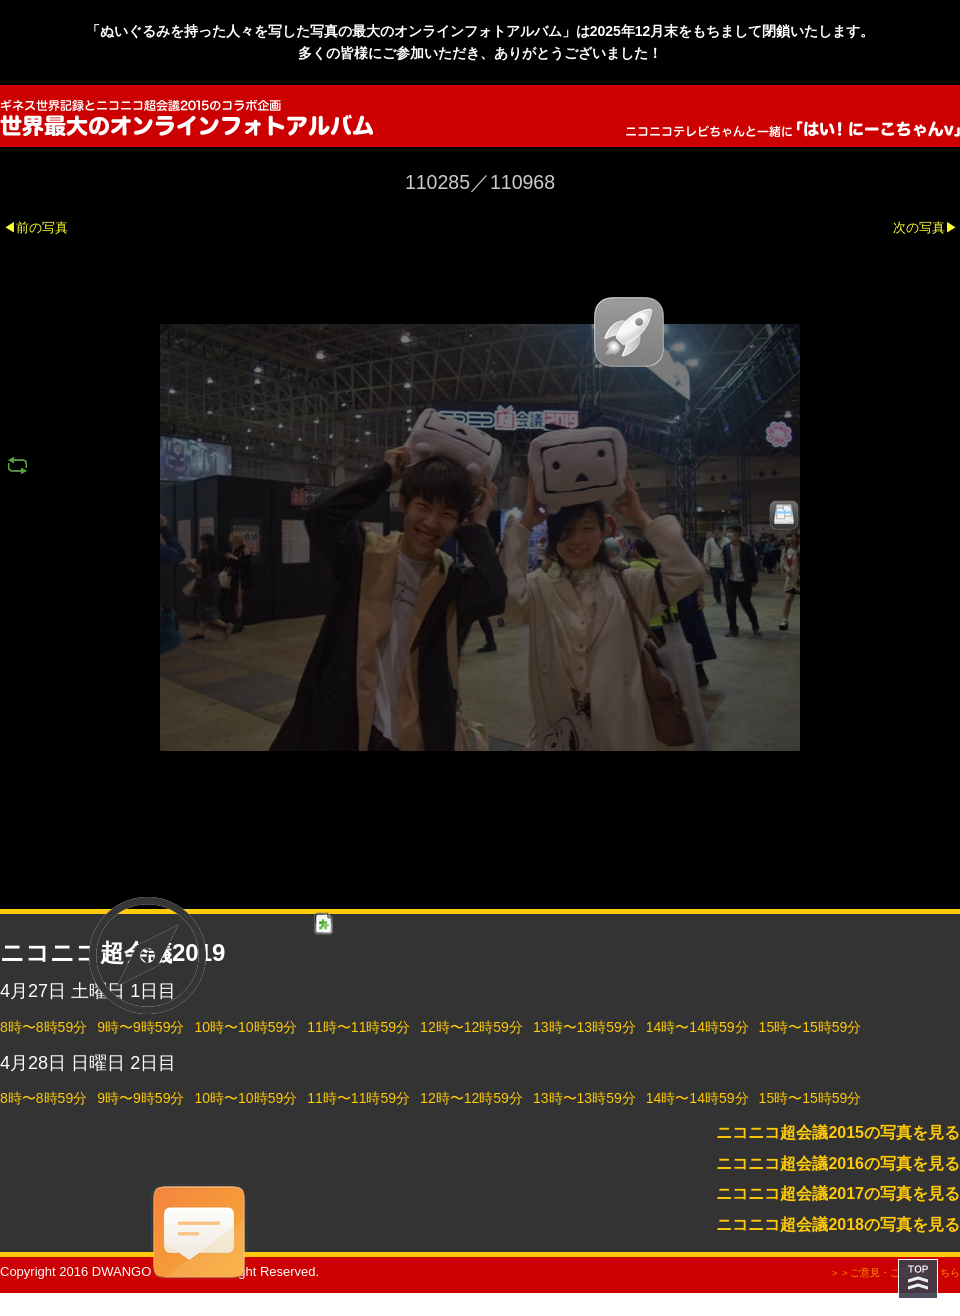  What do you see at coordinates (17, 465) in the screenshot?
I see `sync or refresh email messages` at bounding box center [17, 465].